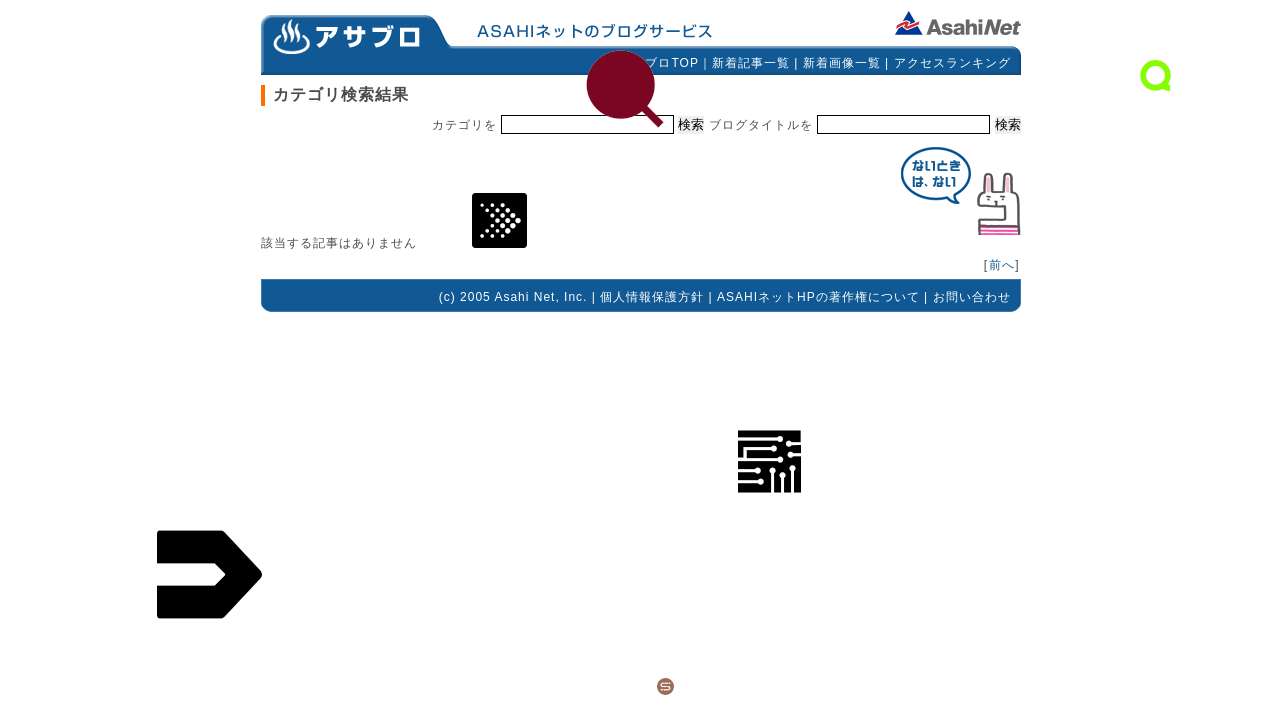 The image size is (1281, 720). What do you see at coordinates (624, 88) in the screenshot?
I see `search for content or items` at bounding box center [624, 88].